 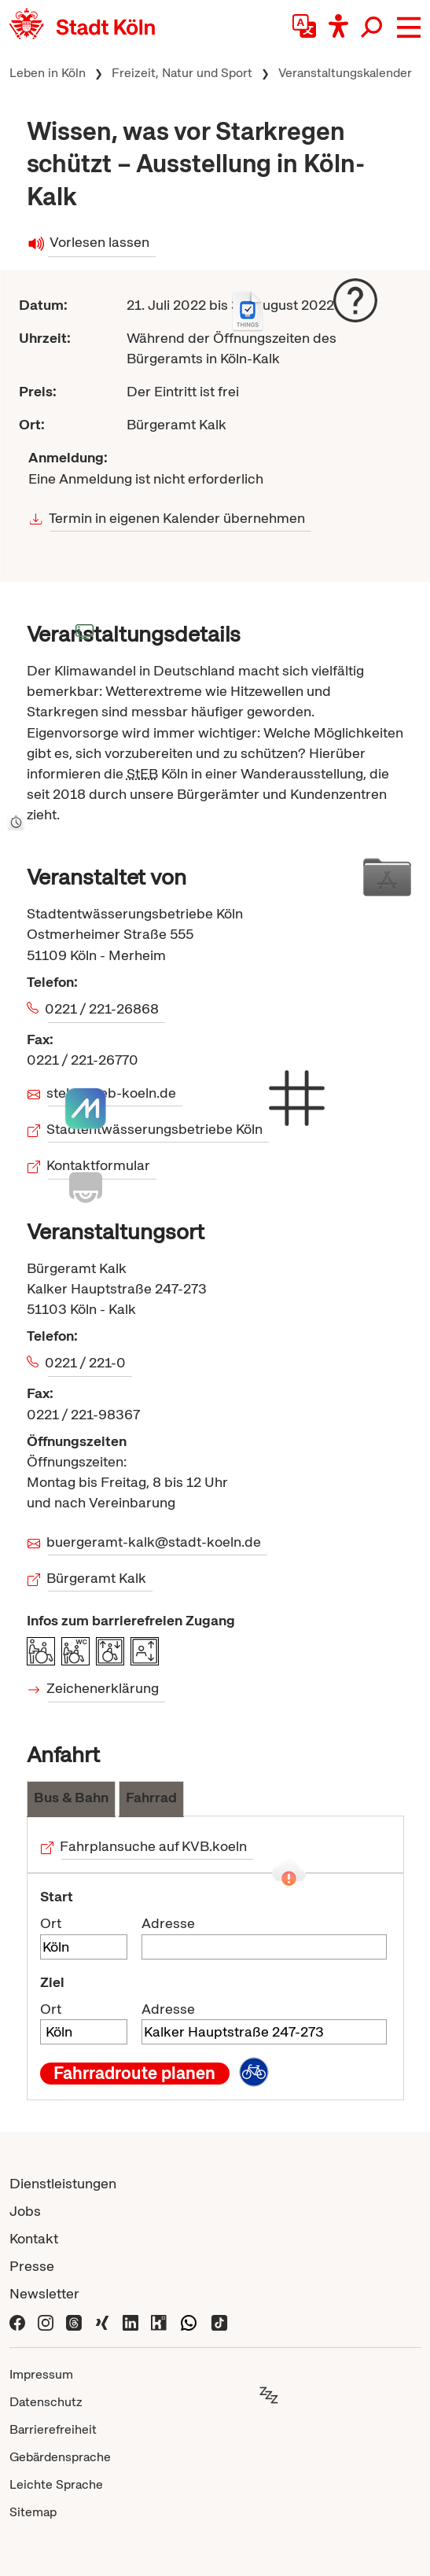 I want to click on access ubuntu panel preferences, so click(x=84, y=631).